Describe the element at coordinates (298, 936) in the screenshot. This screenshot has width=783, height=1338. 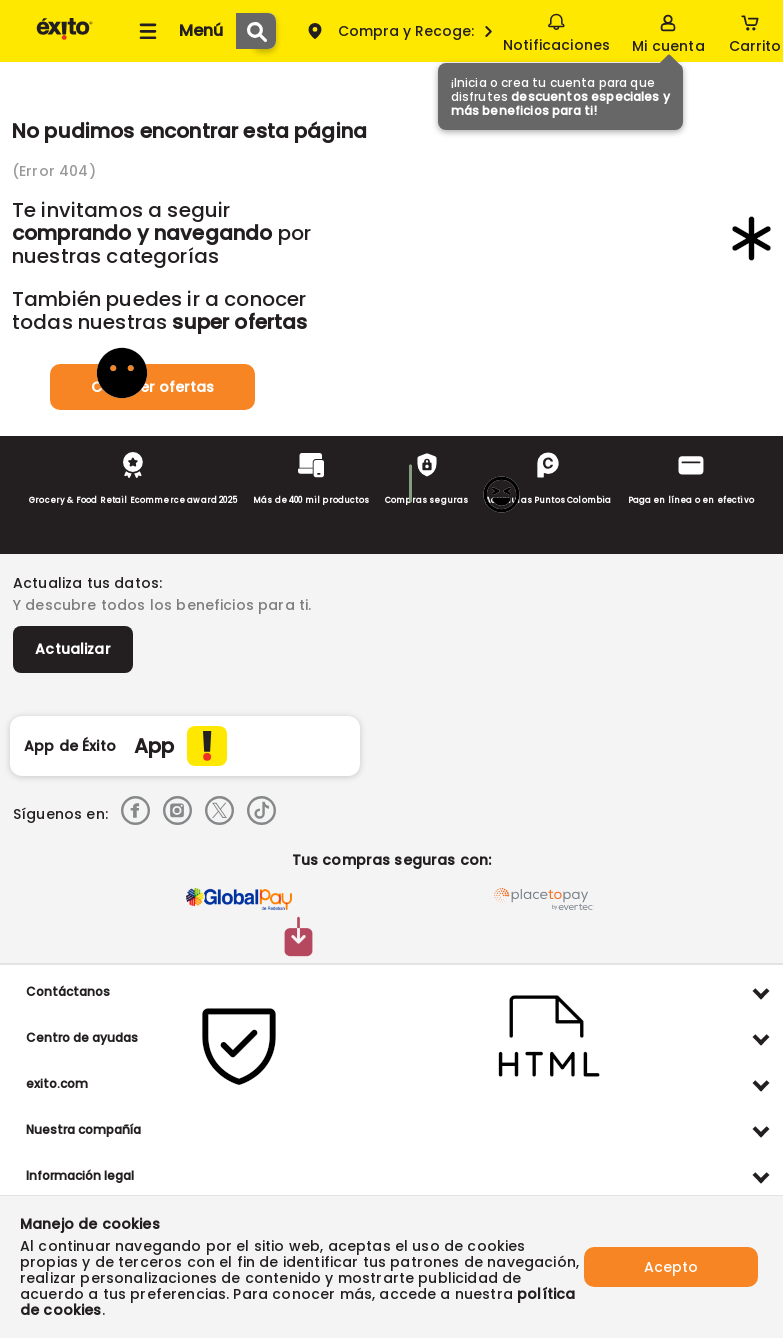
I see `download file to device` at that location.